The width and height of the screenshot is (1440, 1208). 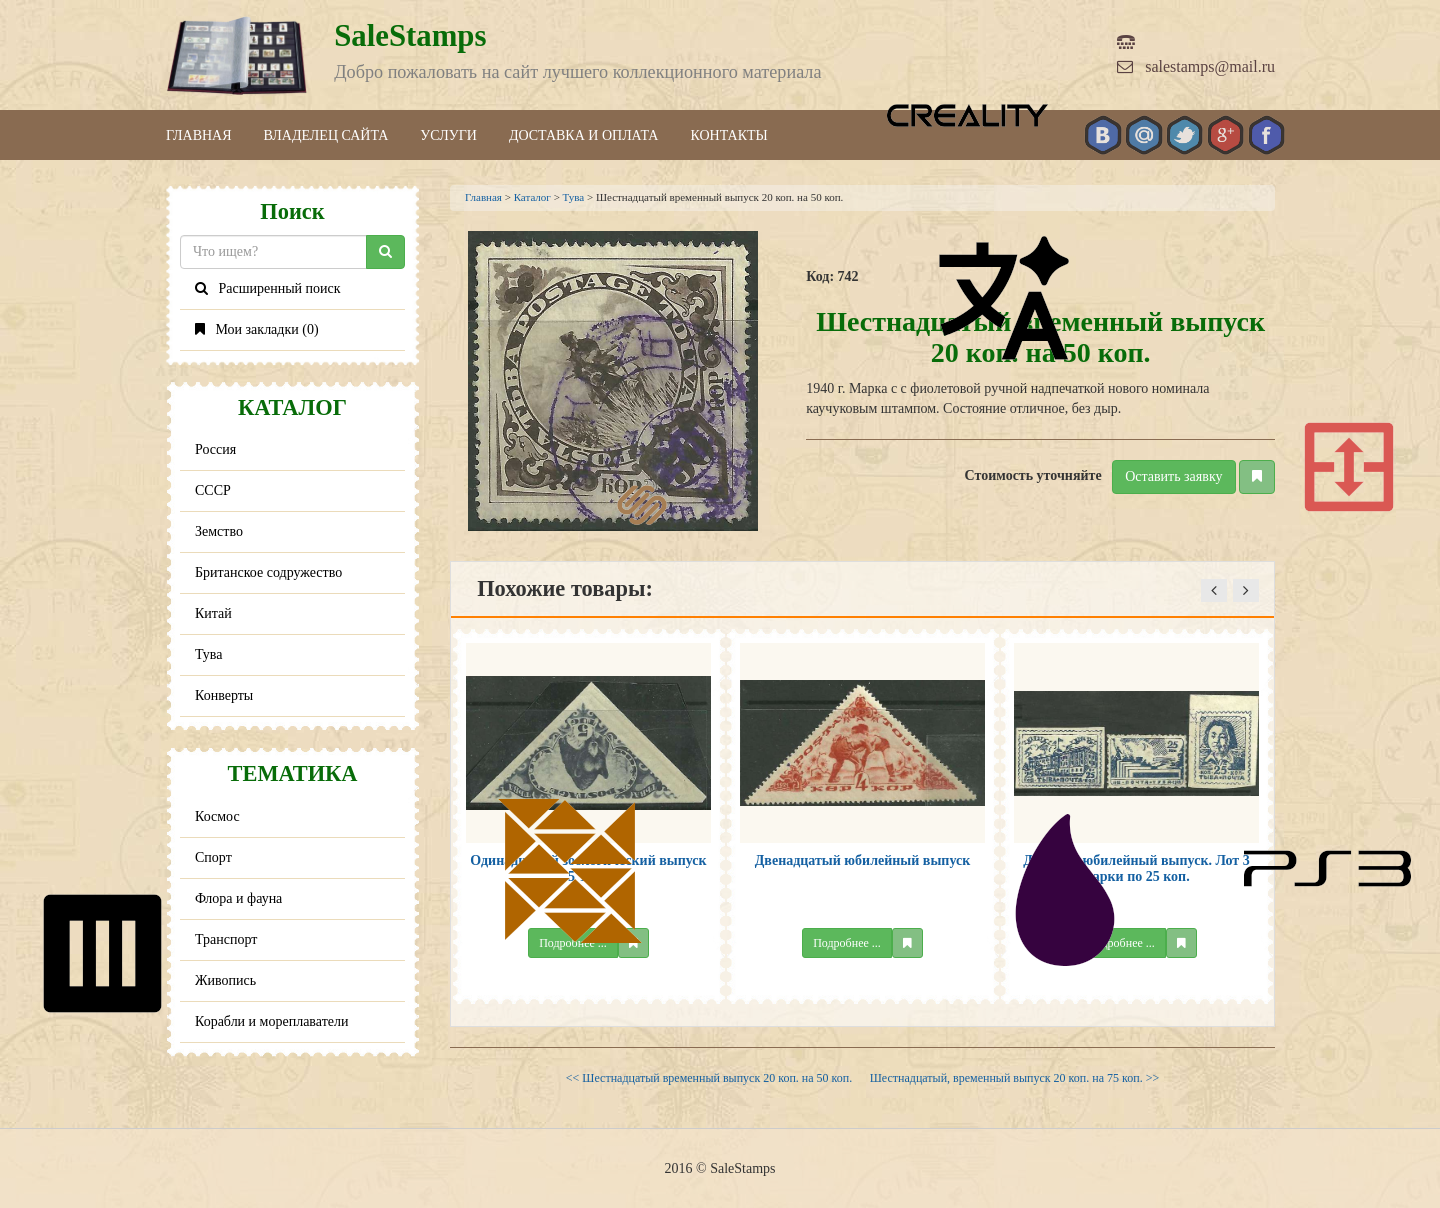 I want to click on elixir programming language logo, so click(x=1065, y=890).